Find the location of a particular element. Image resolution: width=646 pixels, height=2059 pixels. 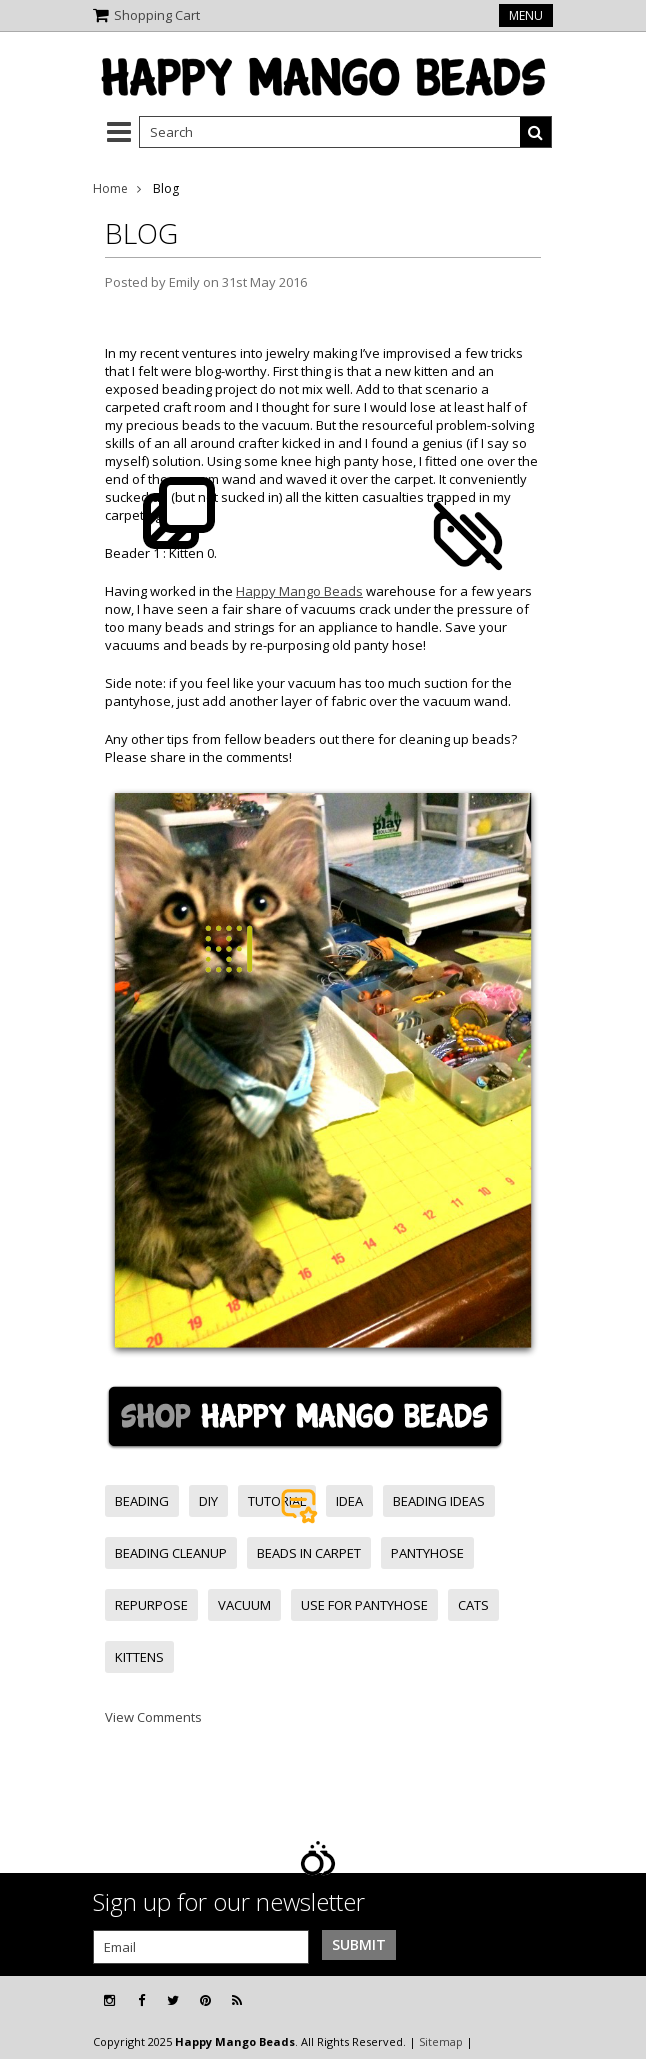

view starred or favorite messages is located at coordinates (298, 1504).